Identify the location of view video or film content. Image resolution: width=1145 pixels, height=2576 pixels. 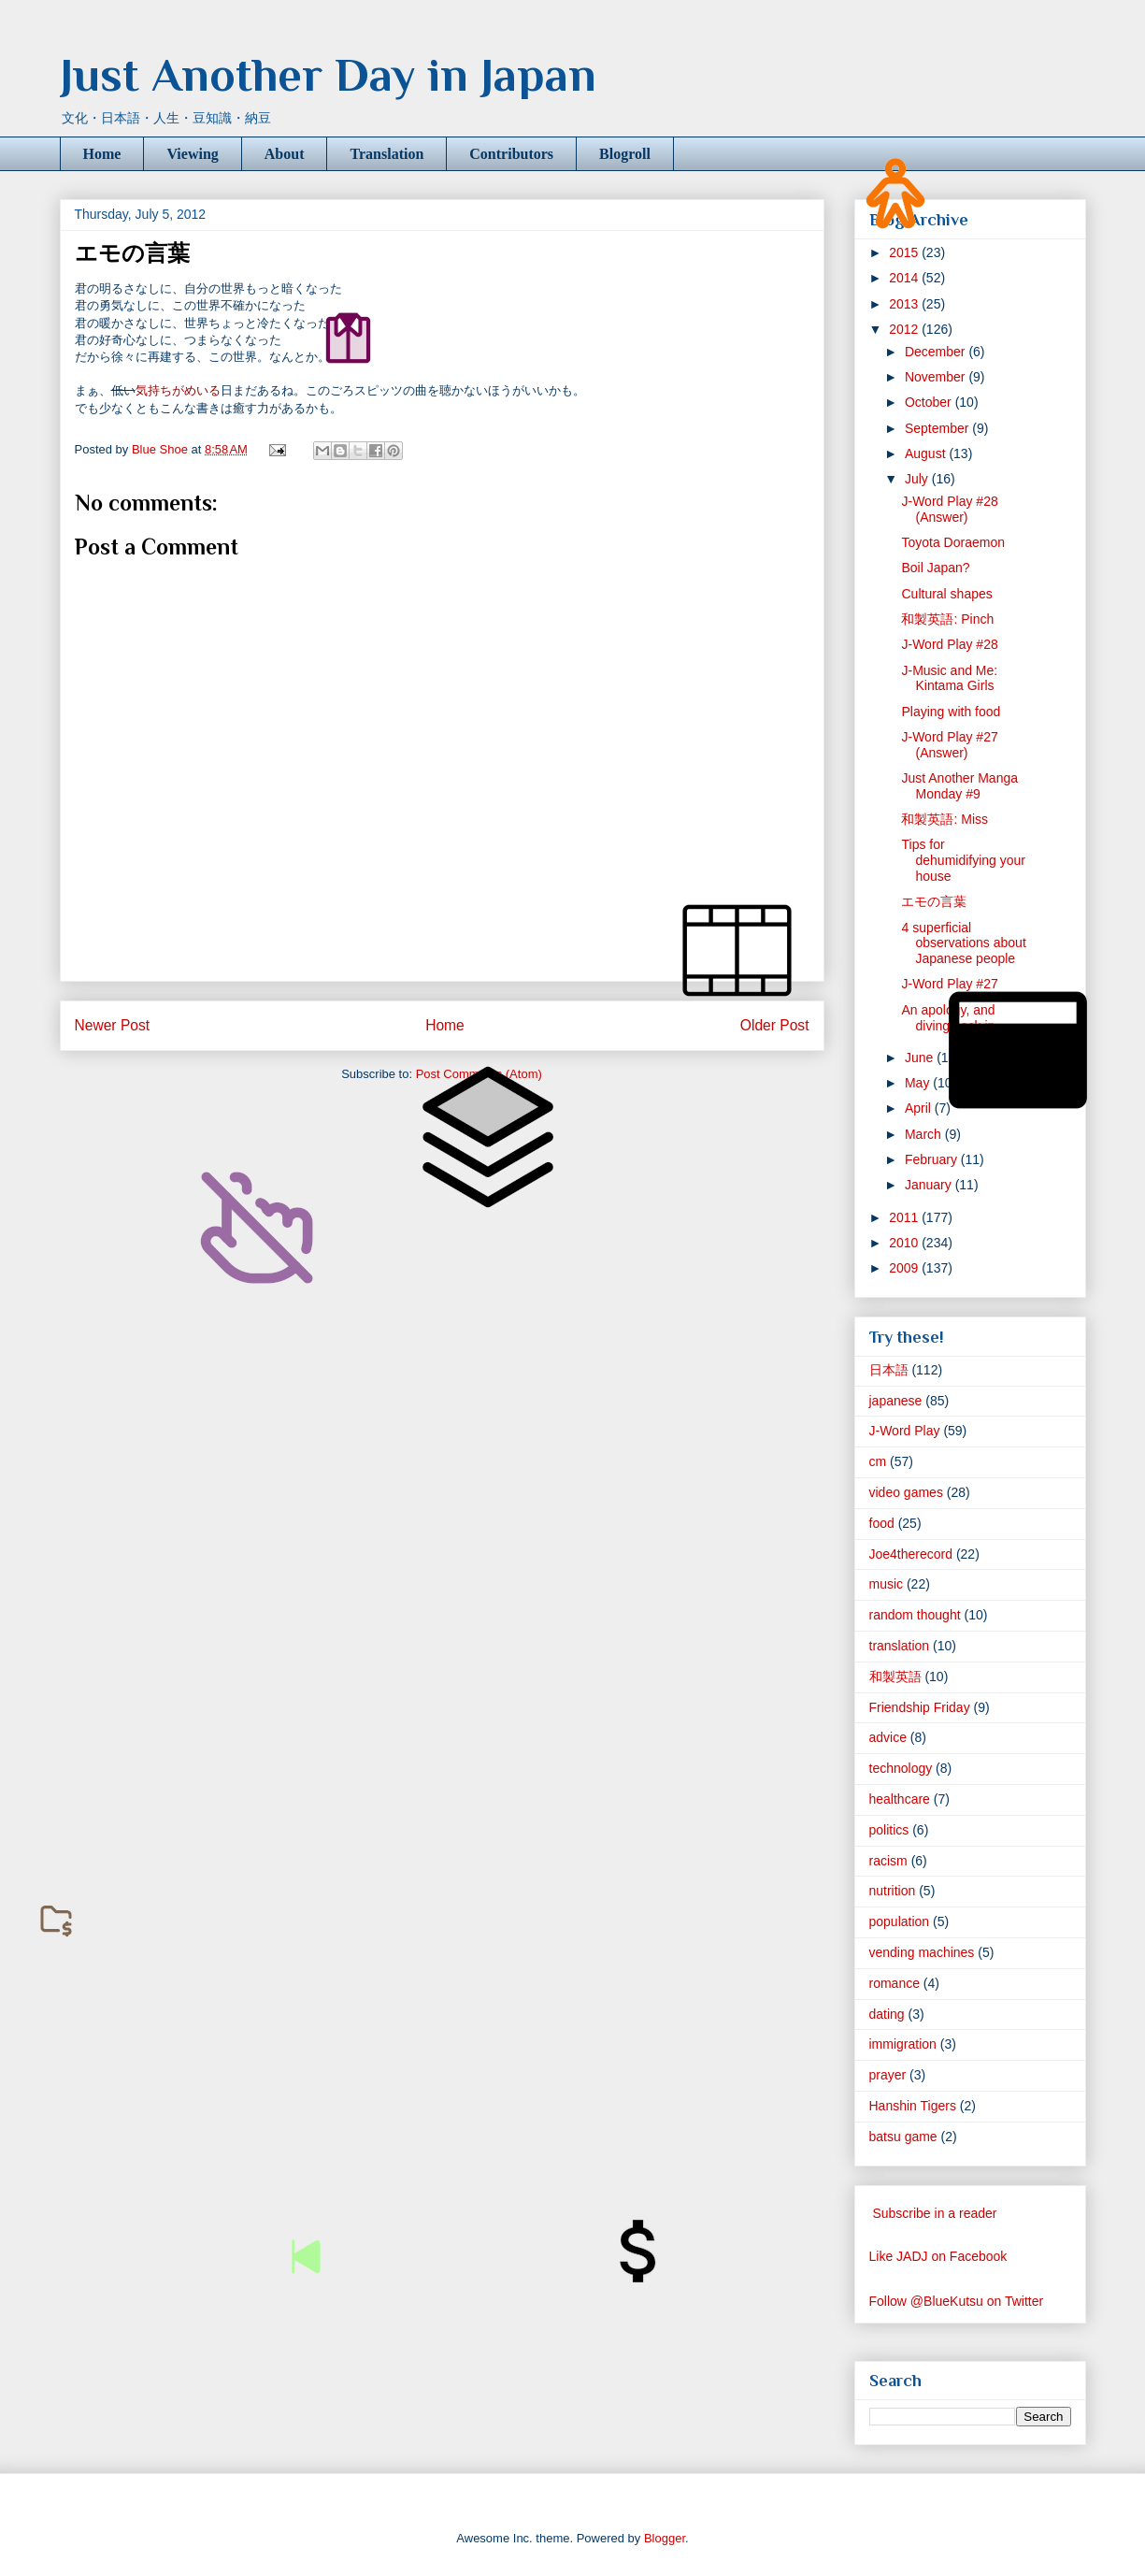
(737, 950).